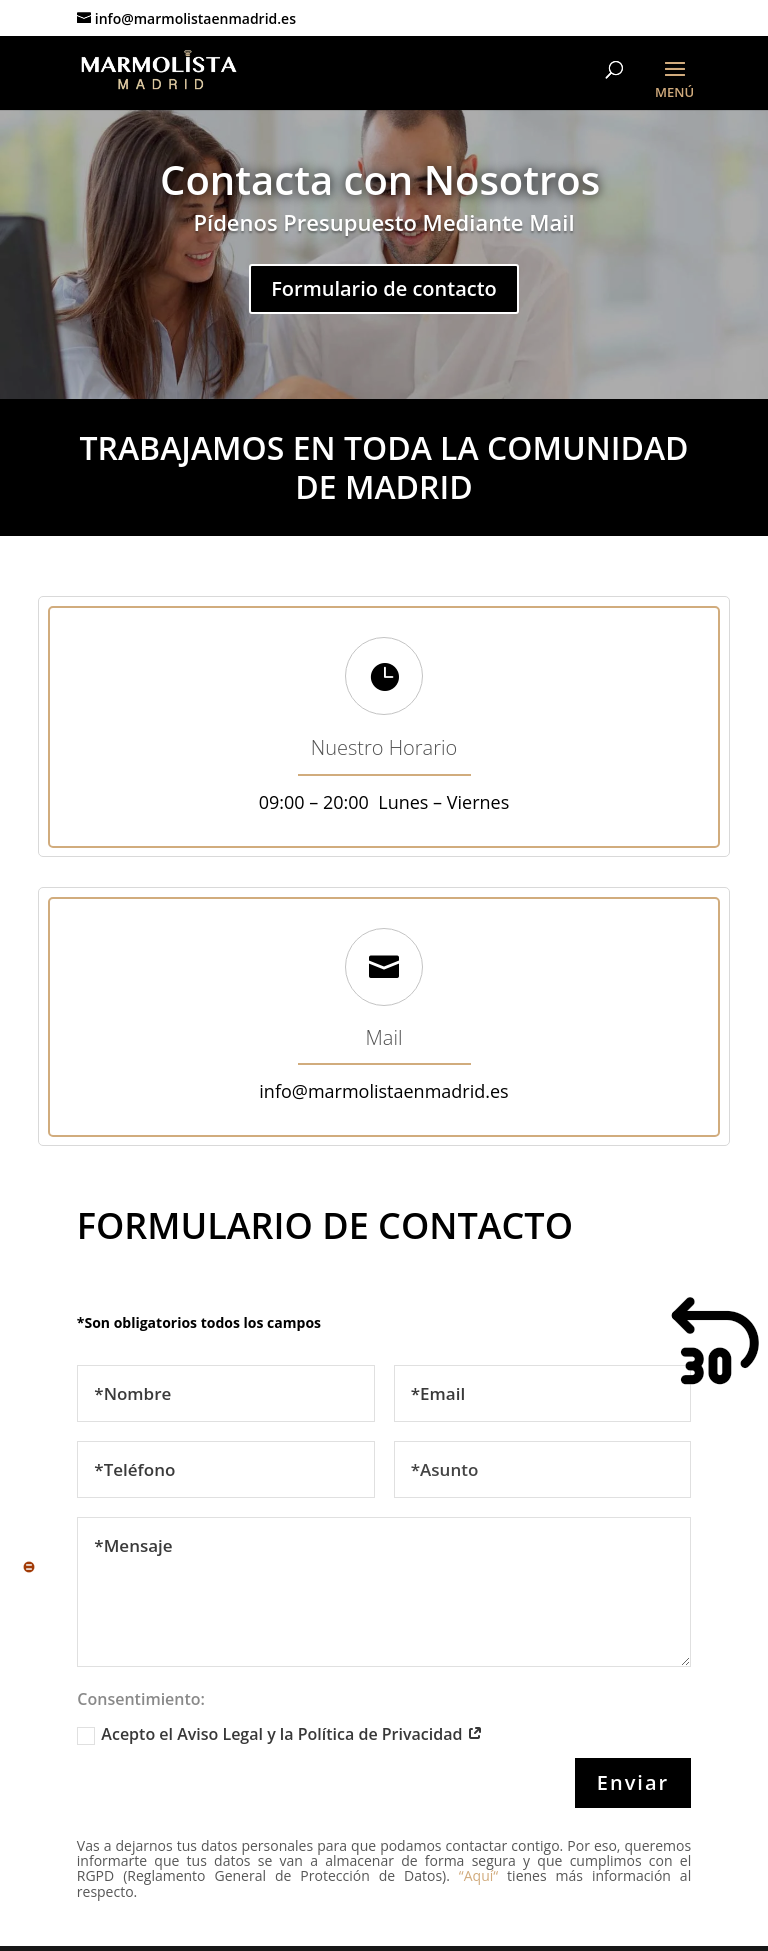 The image size is (768, 1951). I want to click on set a conditional breakpoint in the debugger, so click(29, 1567).